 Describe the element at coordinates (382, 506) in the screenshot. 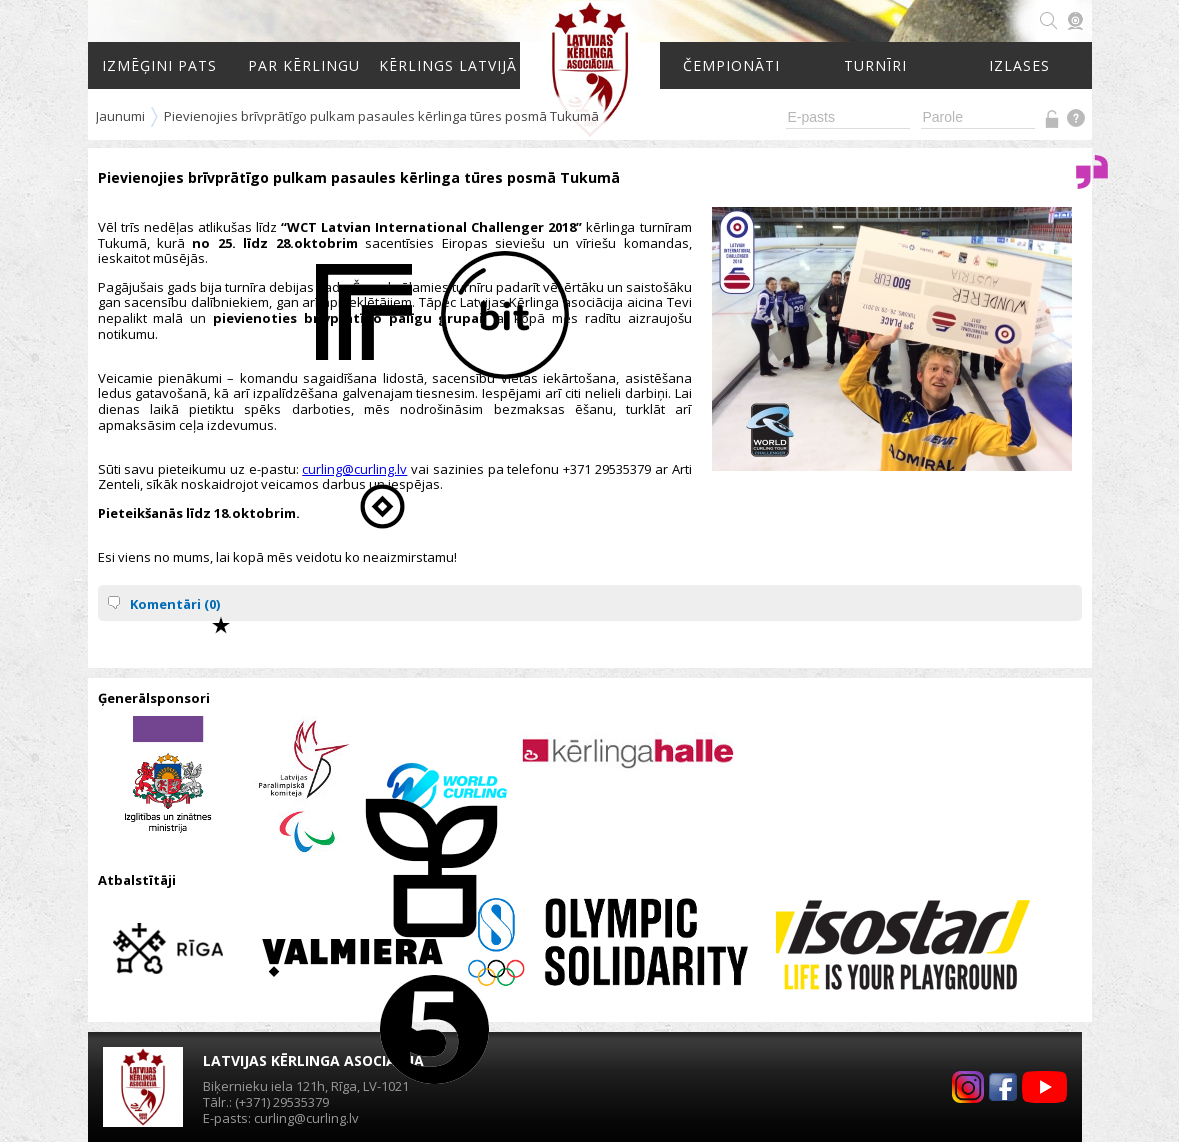

I see `view in-app currency or coin balance` at that location.